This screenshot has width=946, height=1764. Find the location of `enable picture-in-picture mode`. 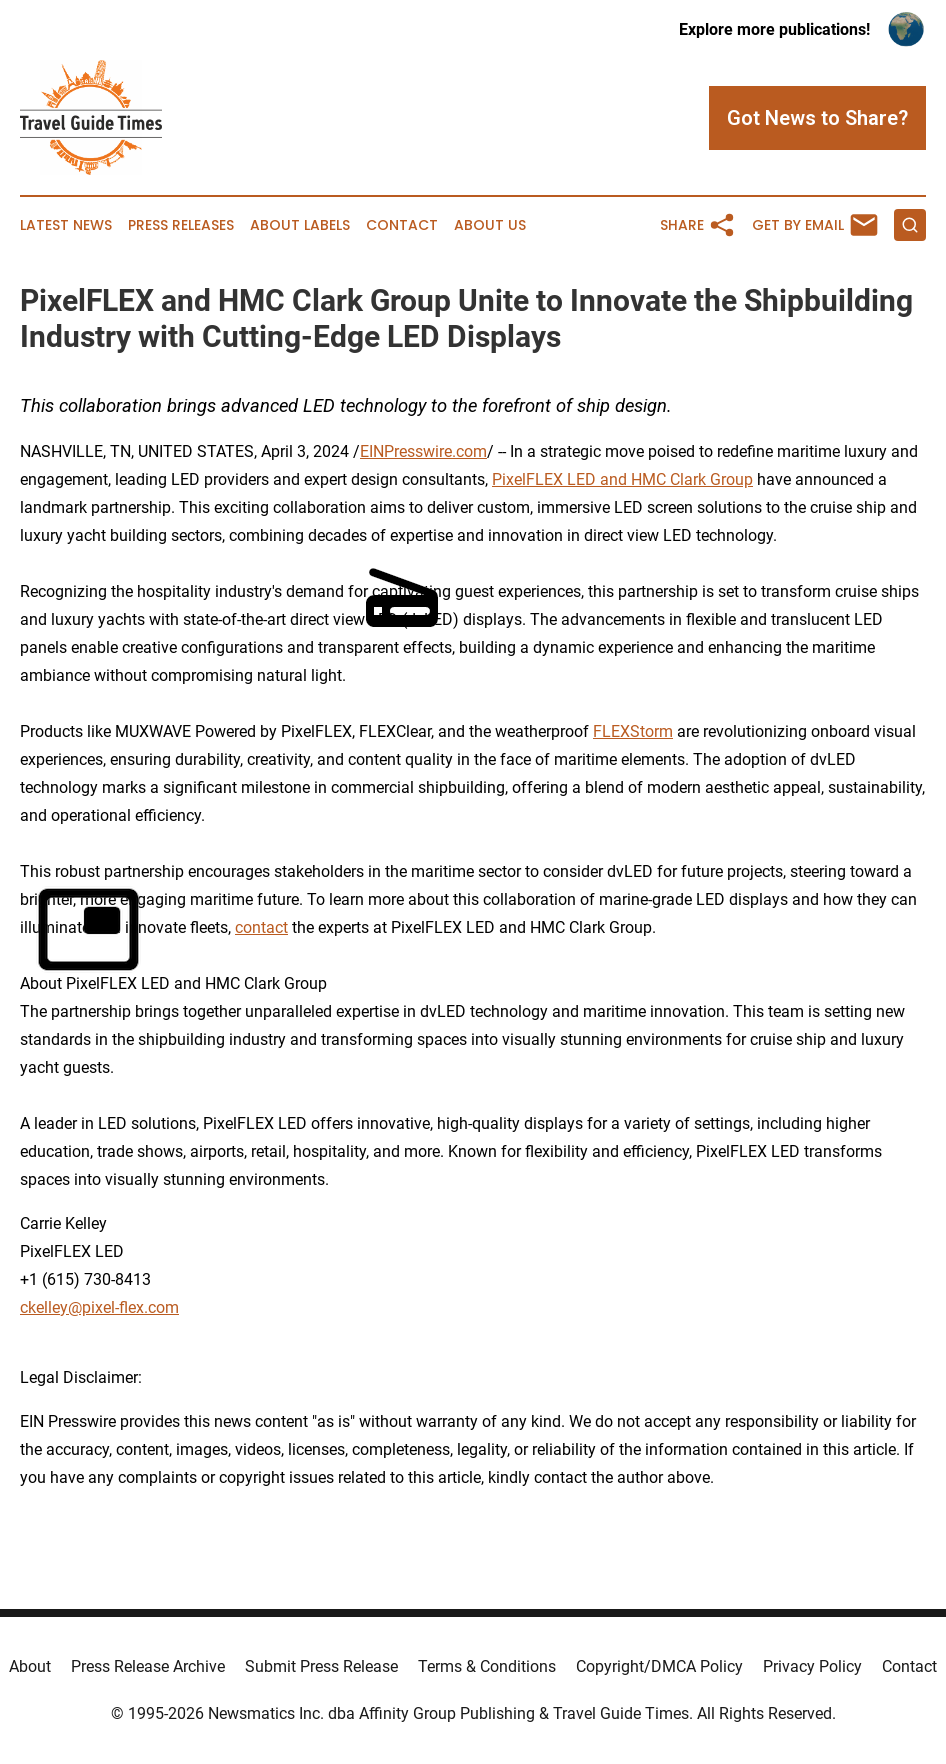

enable picture-in-picture mode is located at coordinates (88, 929).